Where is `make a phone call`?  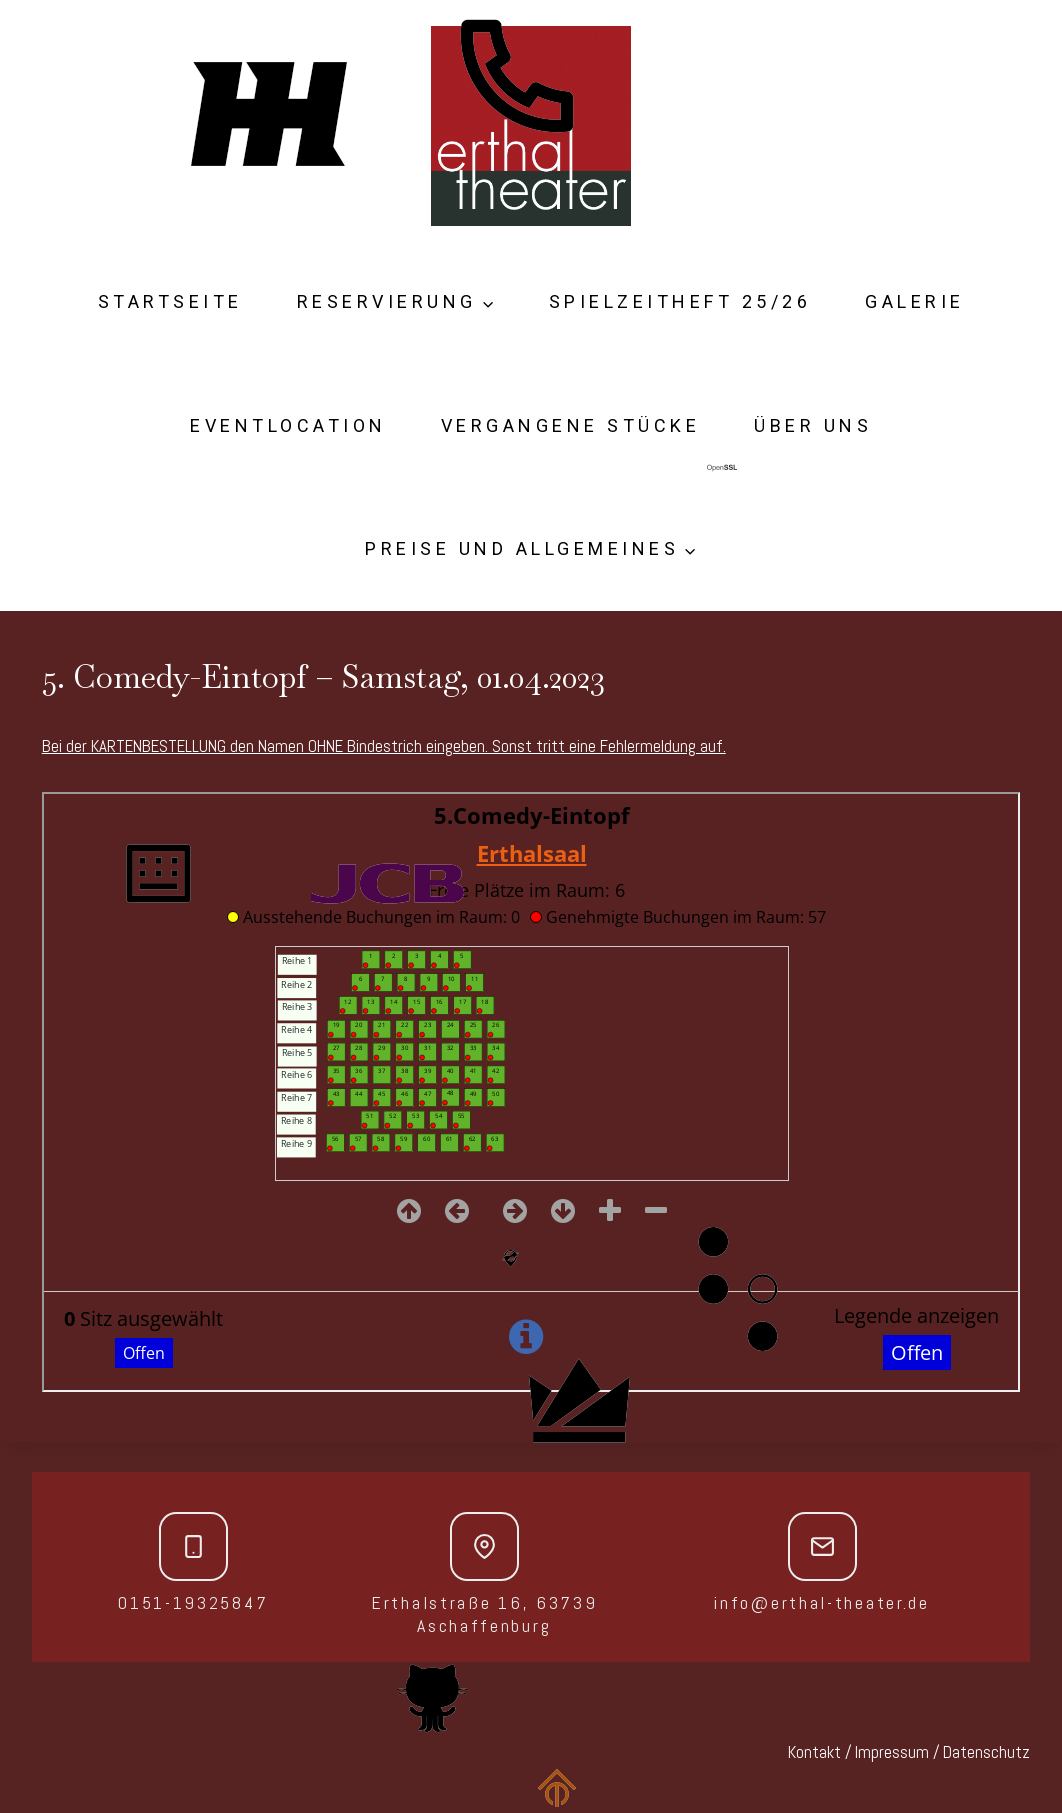 make a phone call is located at coordinates (517, 76).